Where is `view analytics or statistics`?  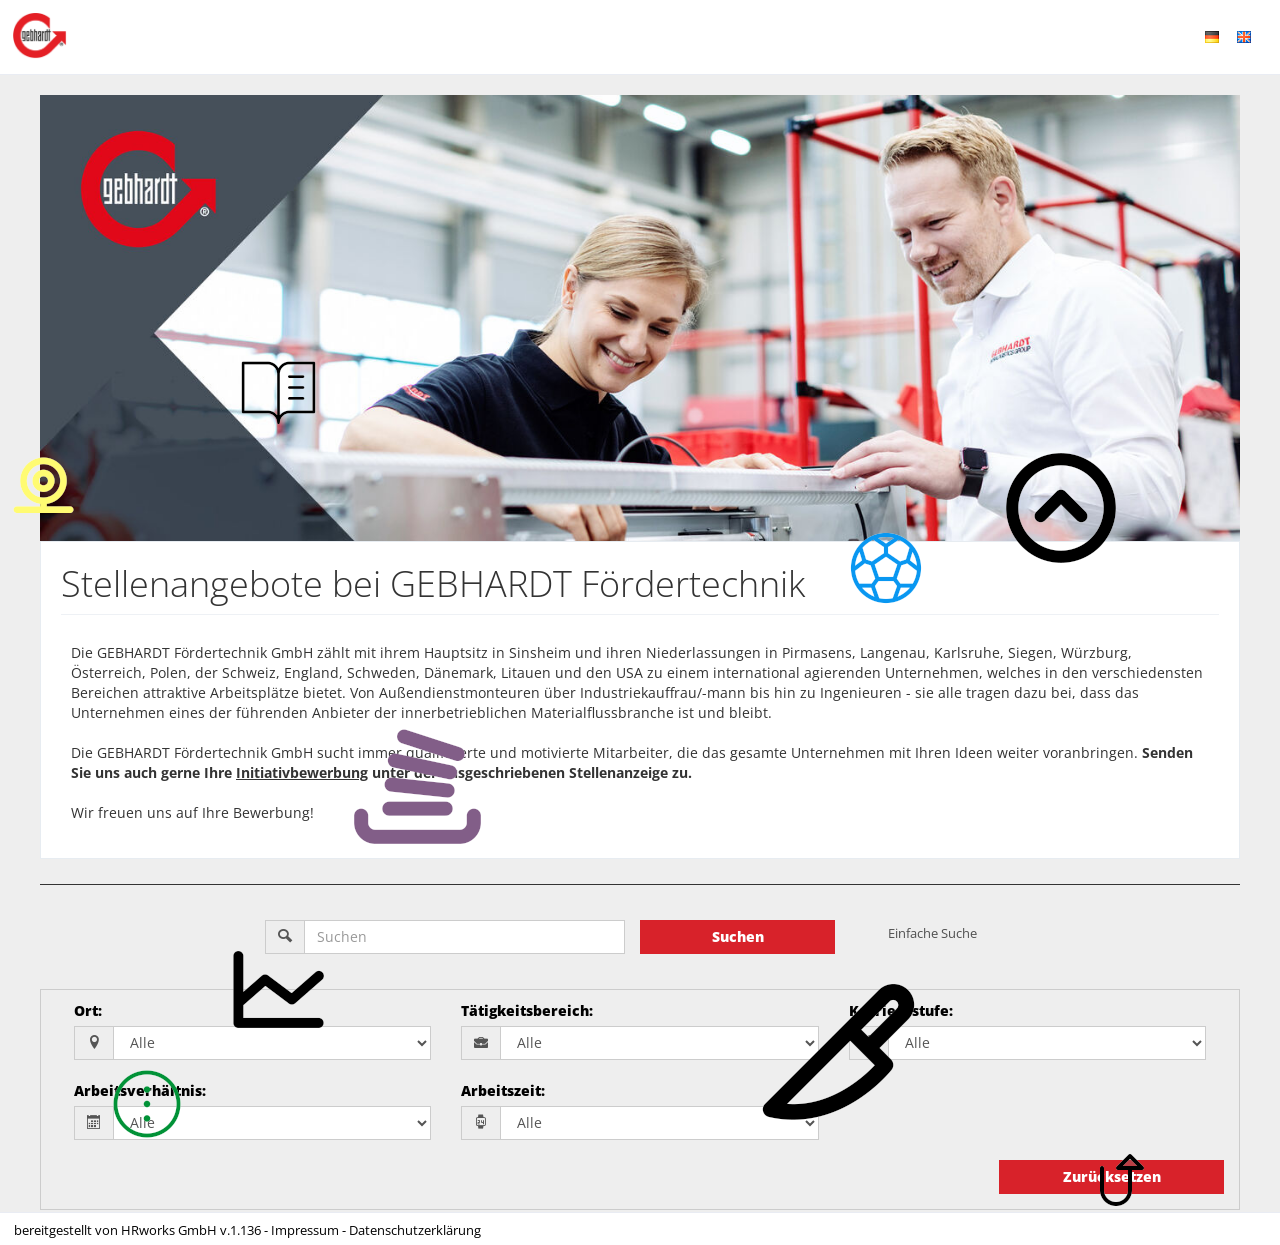
view analytics or statistics is located at coordinates (278, 989).